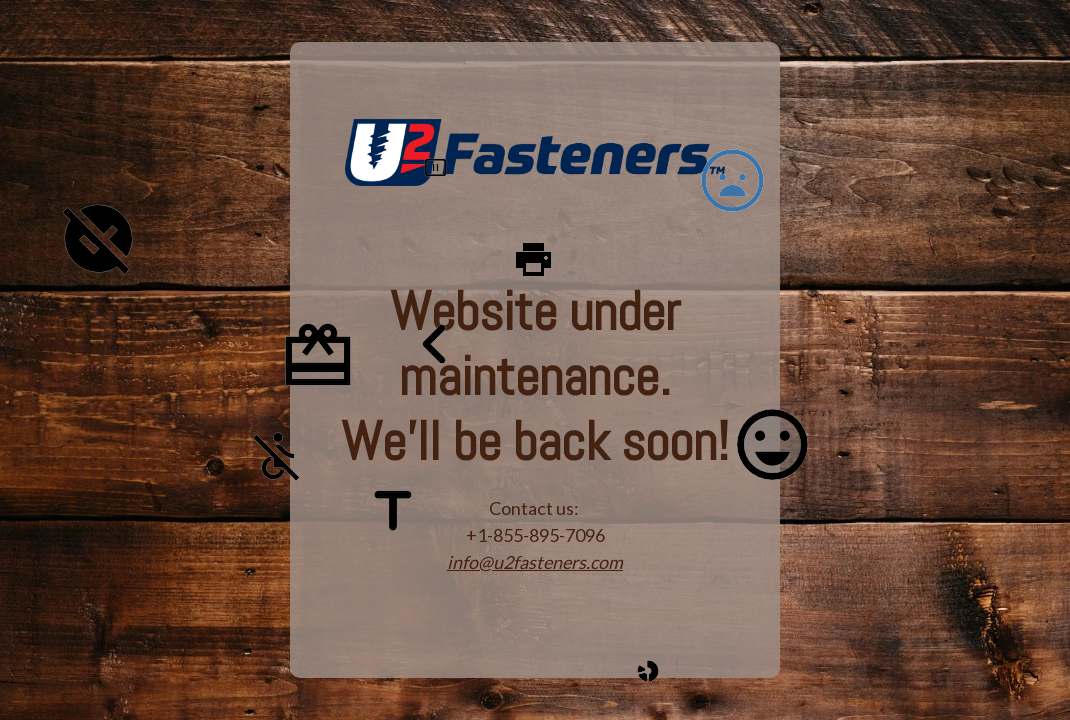 The image size is (1070, 720). I want to click on indicates location is not wheelchair accessible, so click(278, 456).